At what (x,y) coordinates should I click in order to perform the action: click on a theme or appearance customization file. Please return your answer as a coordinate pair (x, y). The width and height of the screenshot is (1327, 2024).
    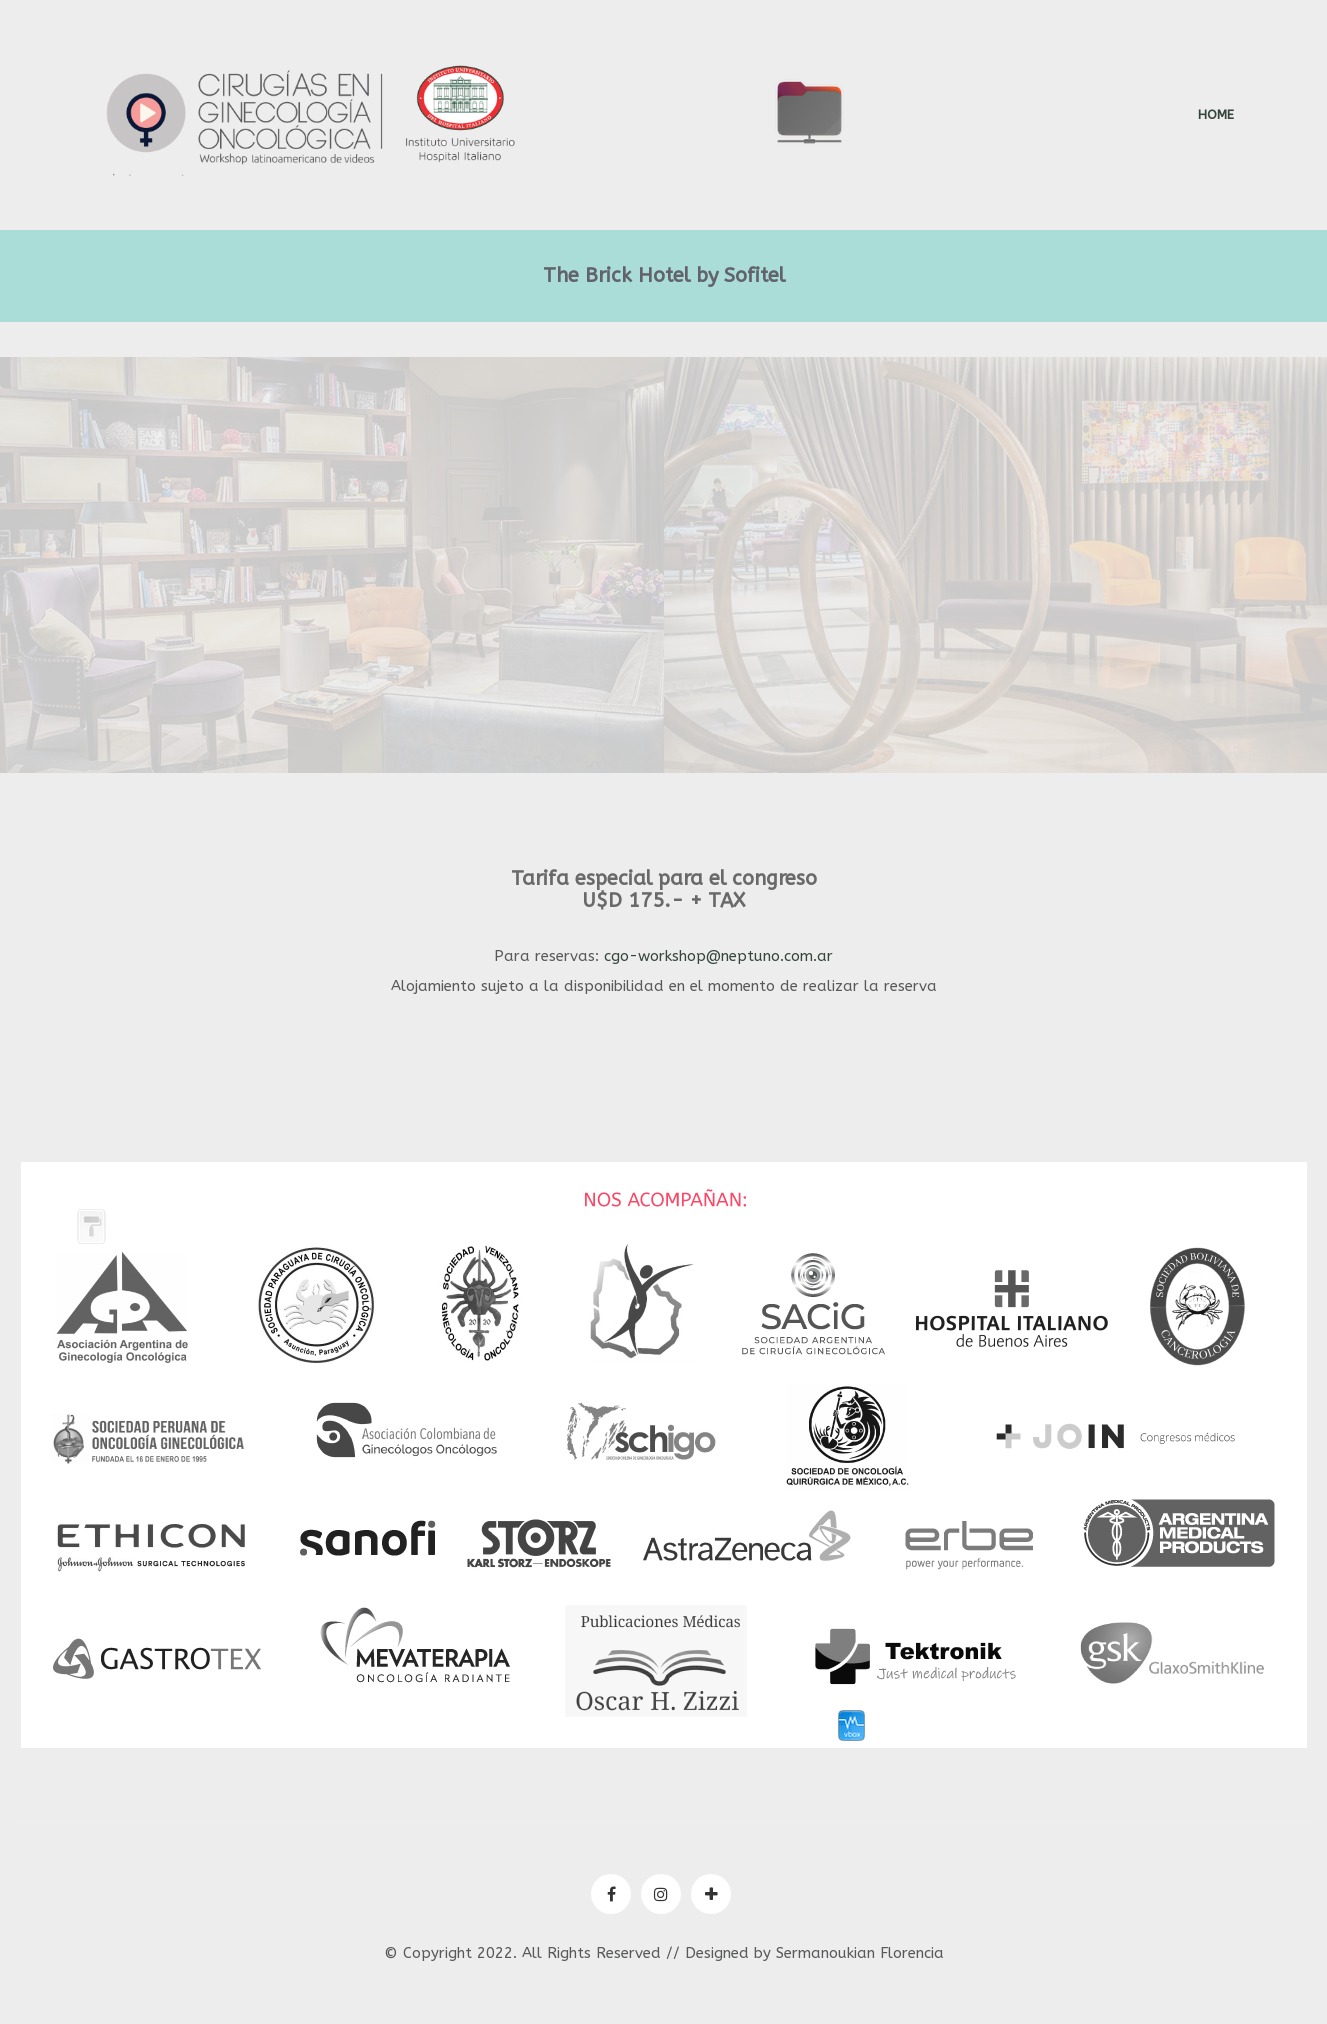
    Looking at the image, I should click on (91, 1226).